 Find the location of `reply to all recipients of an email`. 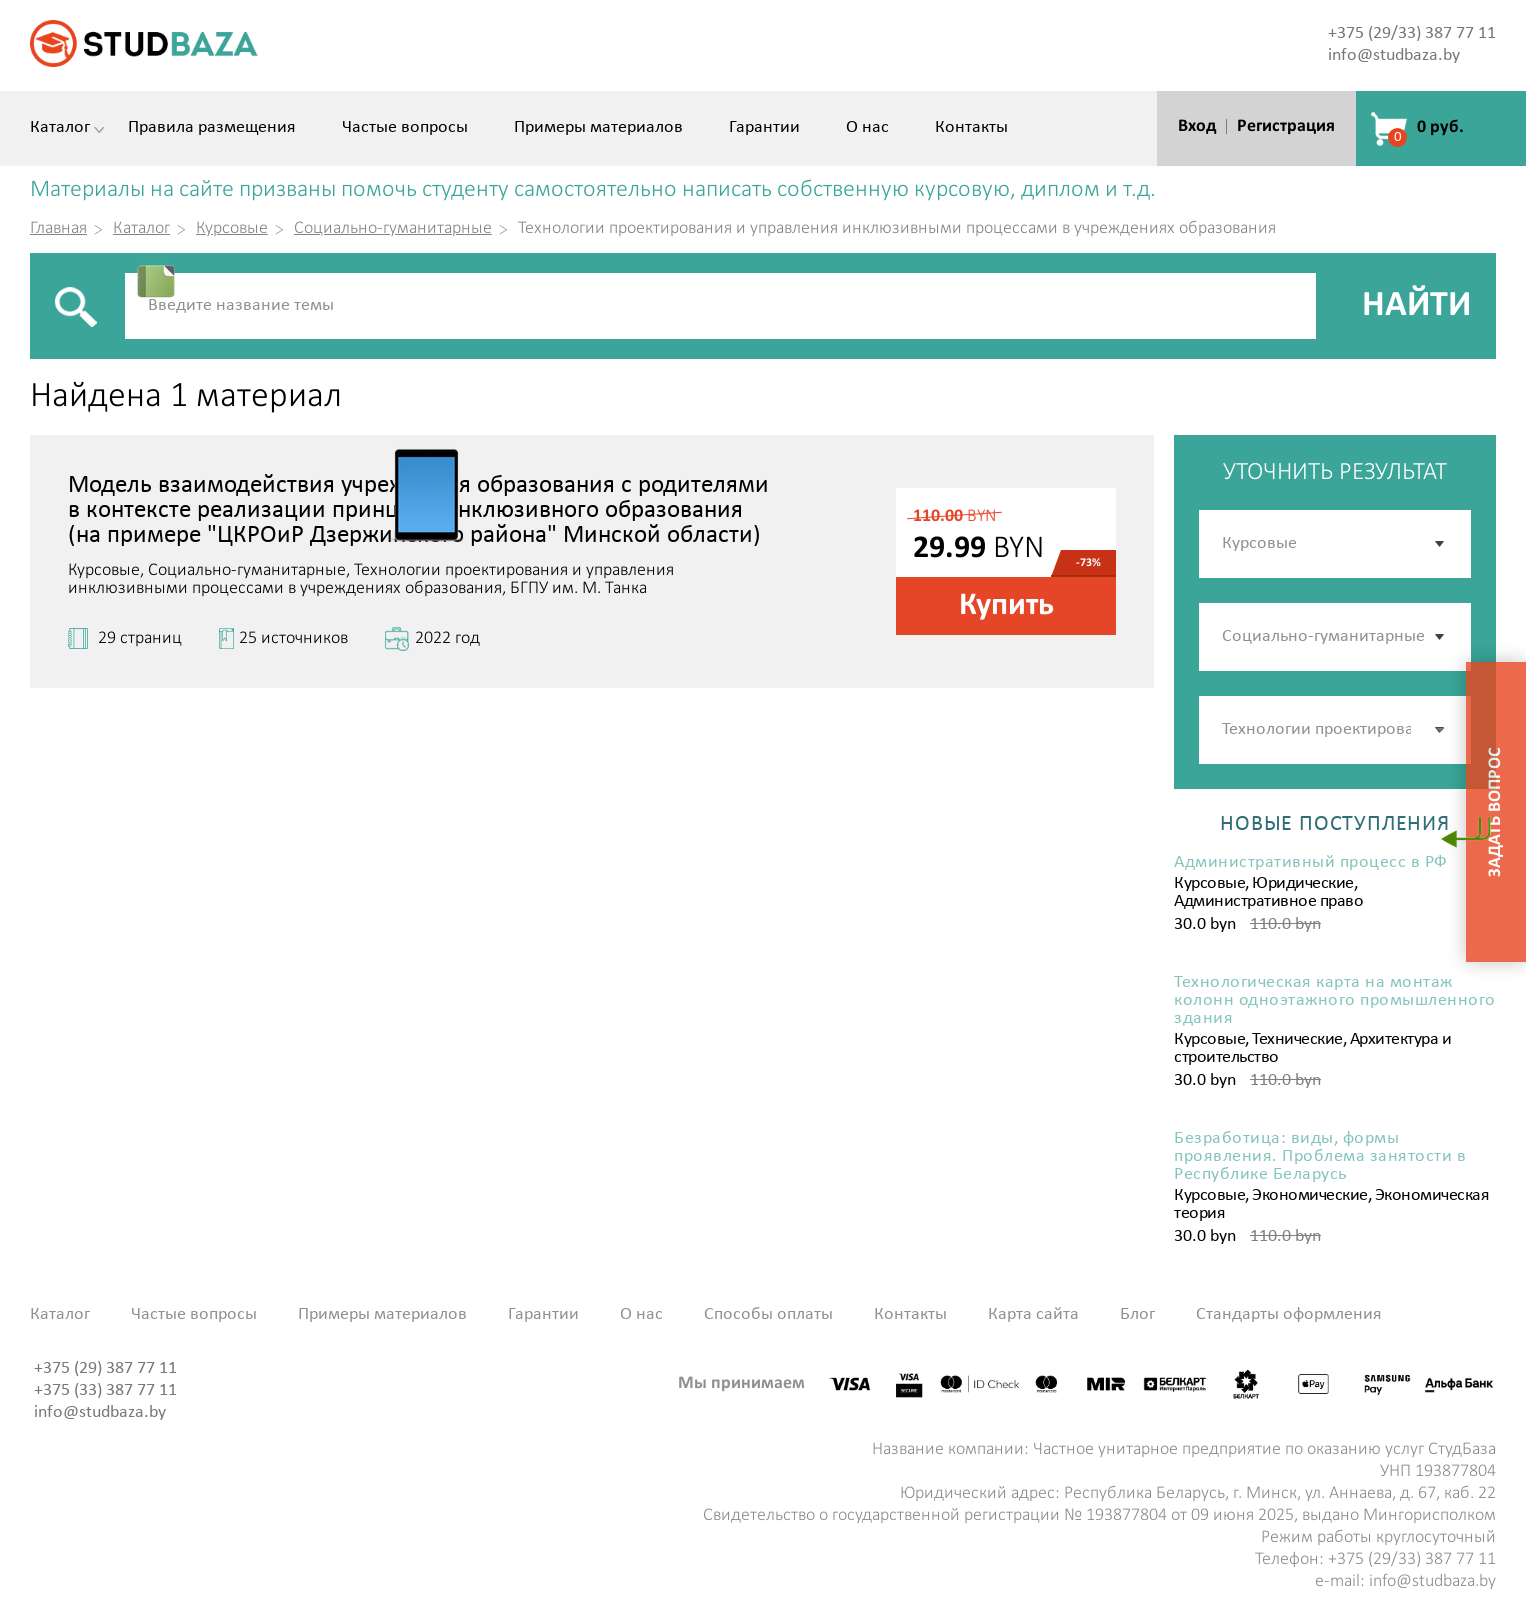

reply to all recipients of an email is located at coordinates (1465, 832).